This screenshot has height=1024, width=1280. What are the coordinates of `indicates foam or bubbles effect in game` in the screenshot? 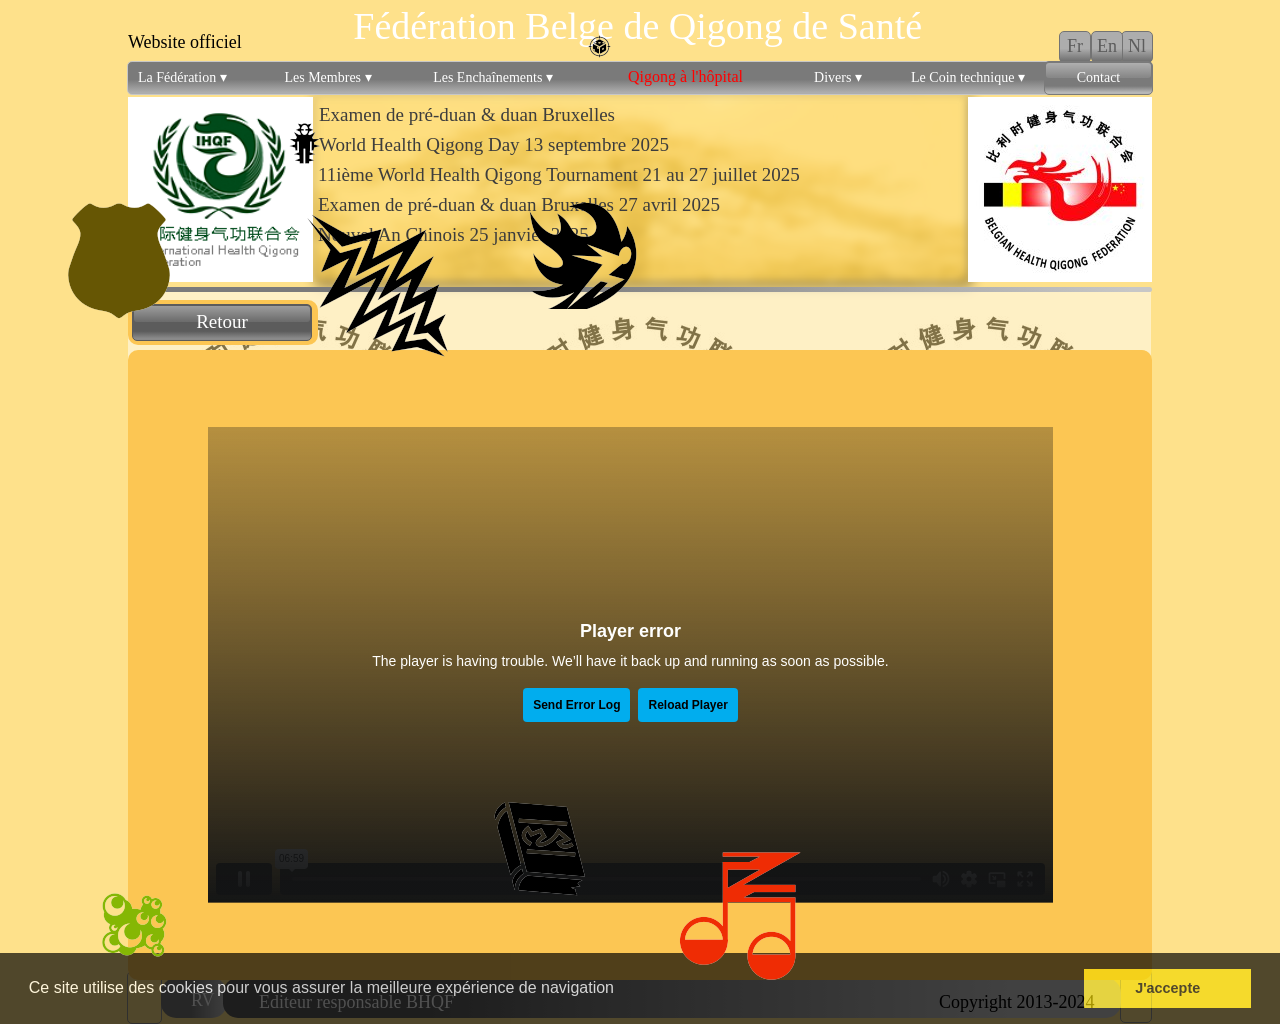 It's located at (133, 925).